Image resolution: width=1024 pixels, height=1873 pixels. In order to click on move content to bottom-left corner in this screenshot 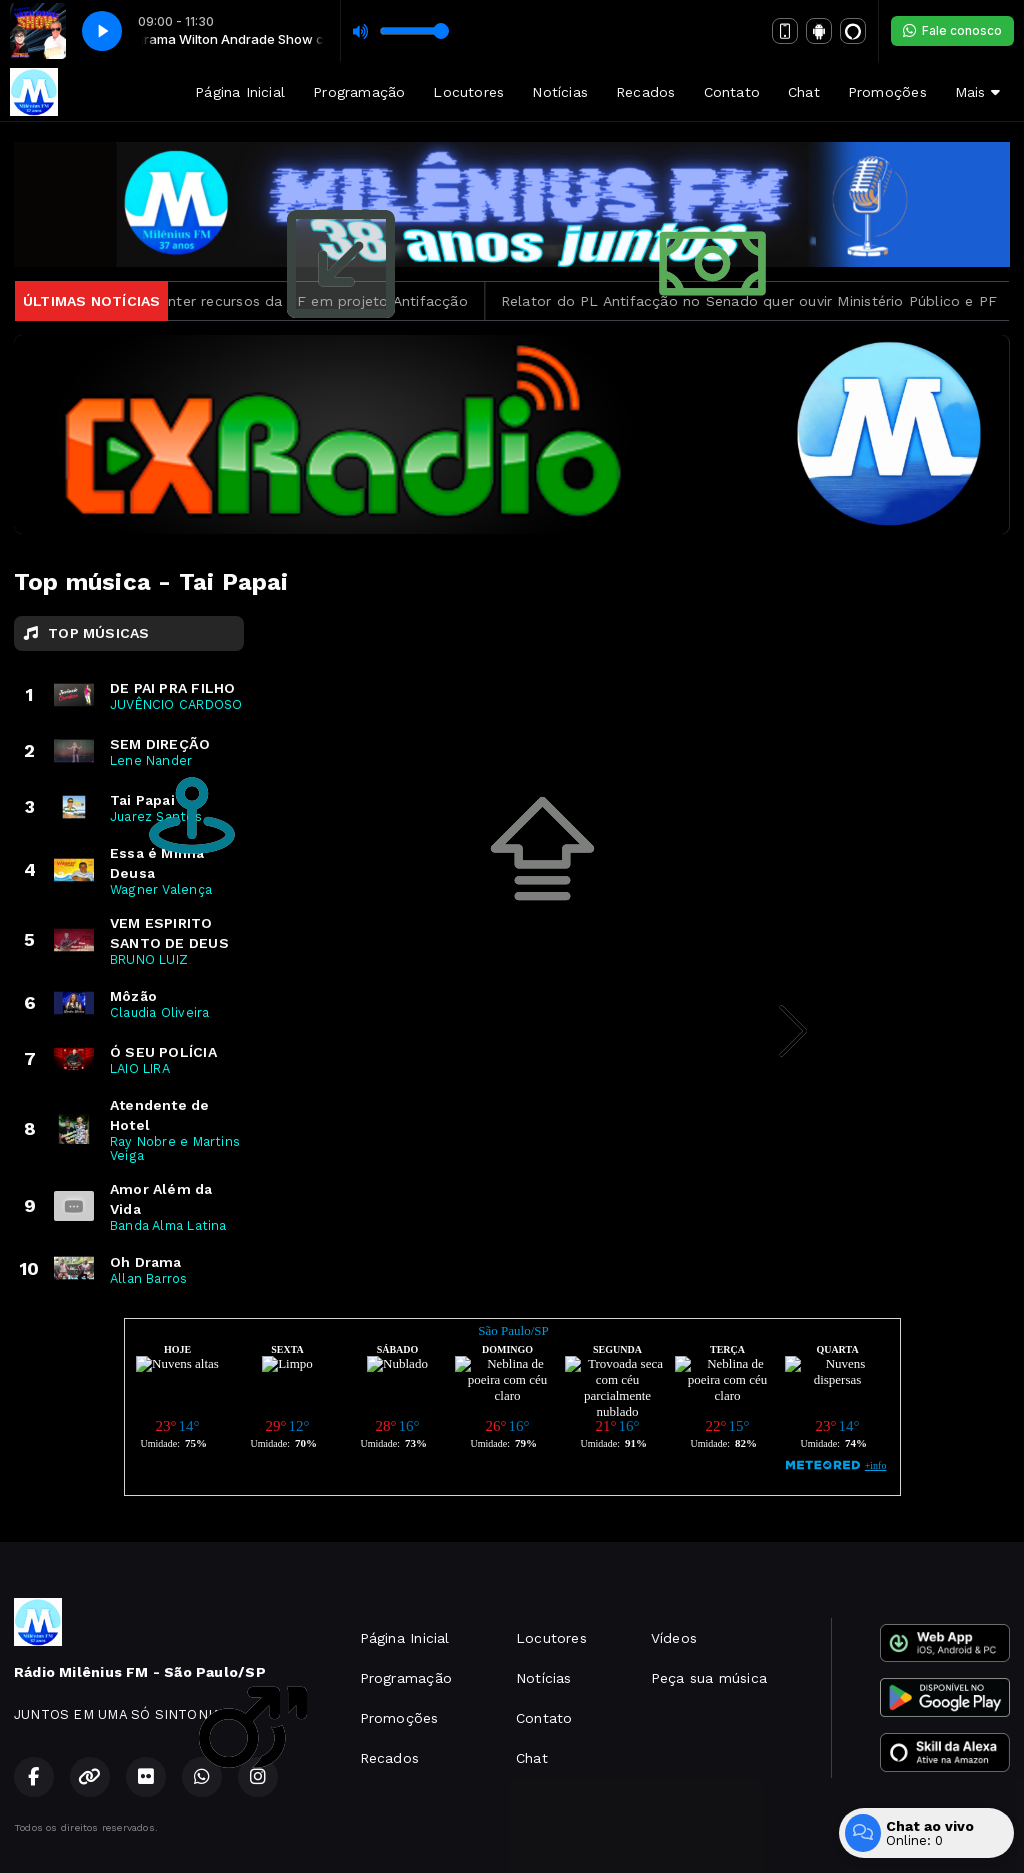, I will do `click(341, 264)`.